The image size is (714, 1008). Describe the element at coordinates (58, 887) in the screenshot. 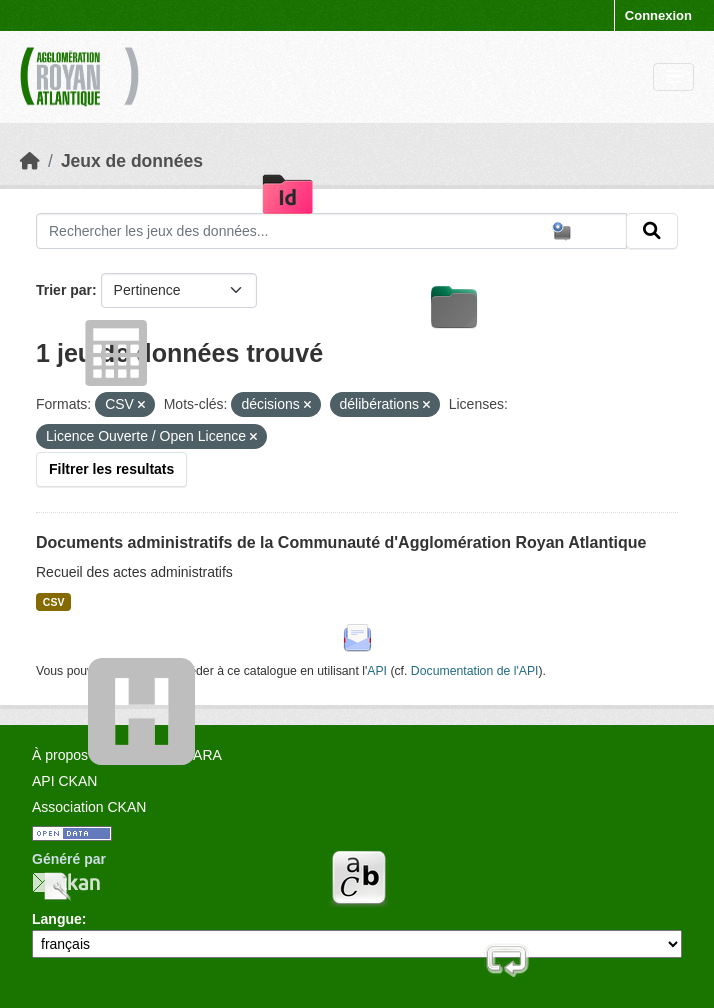

I see `view or edit document properties` at that location.